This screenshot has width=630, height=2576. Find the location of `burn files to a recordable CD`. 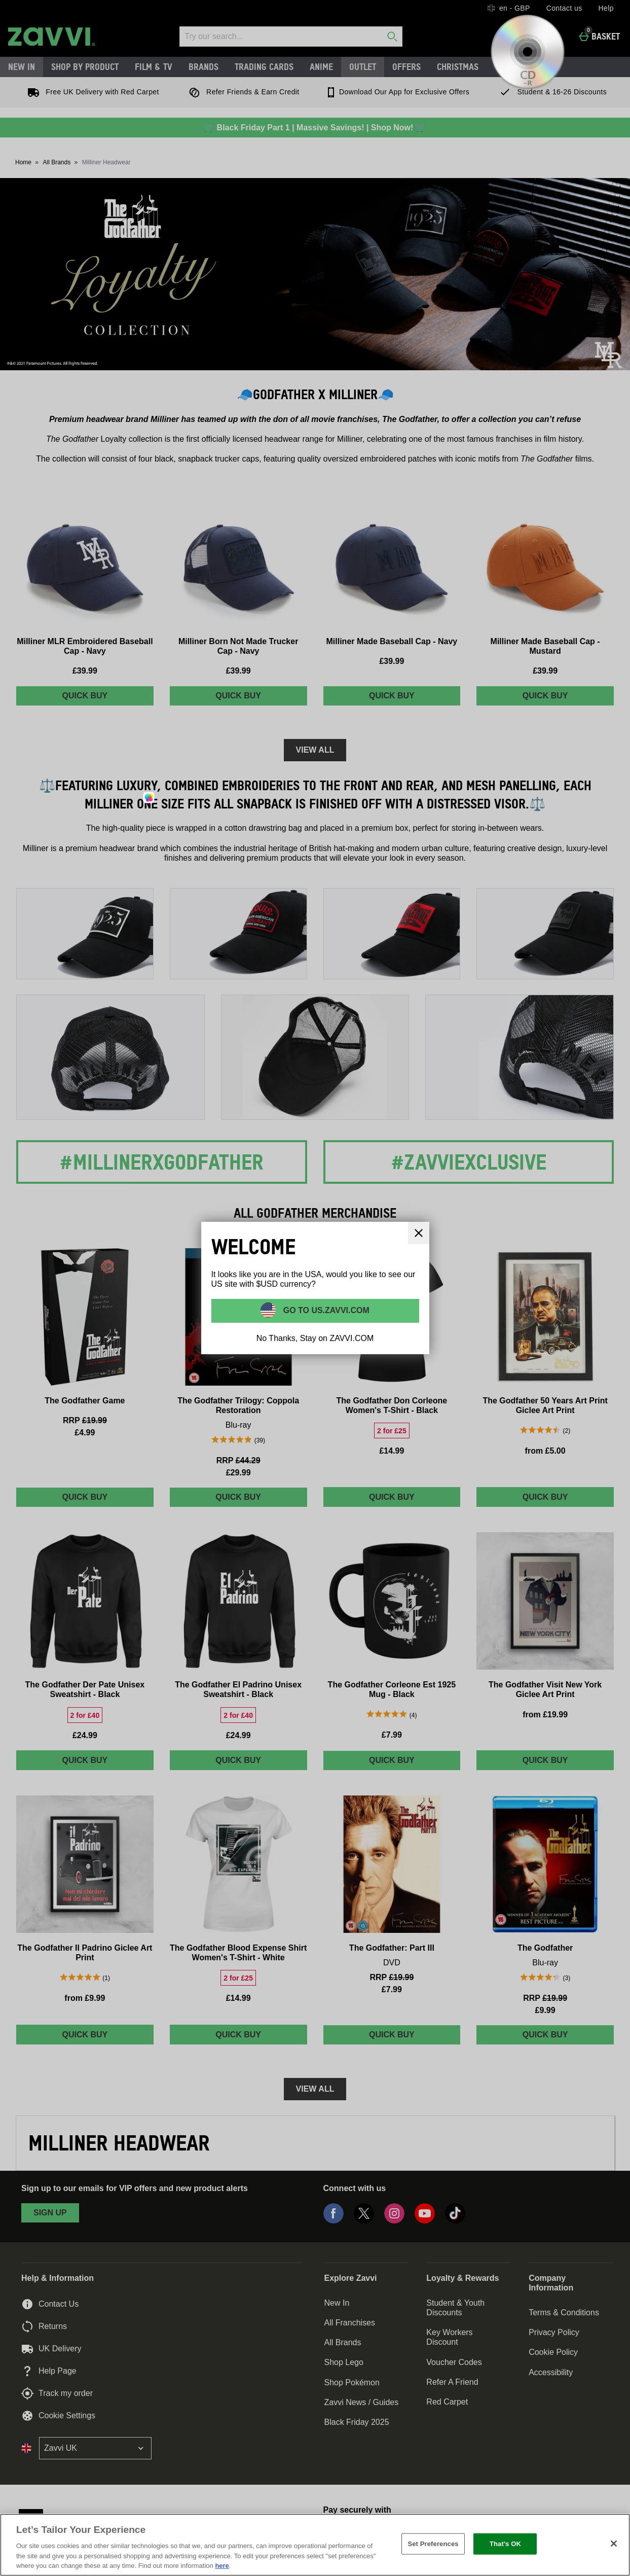

burn files to a recordable CD is located at coordinates (528, 53).